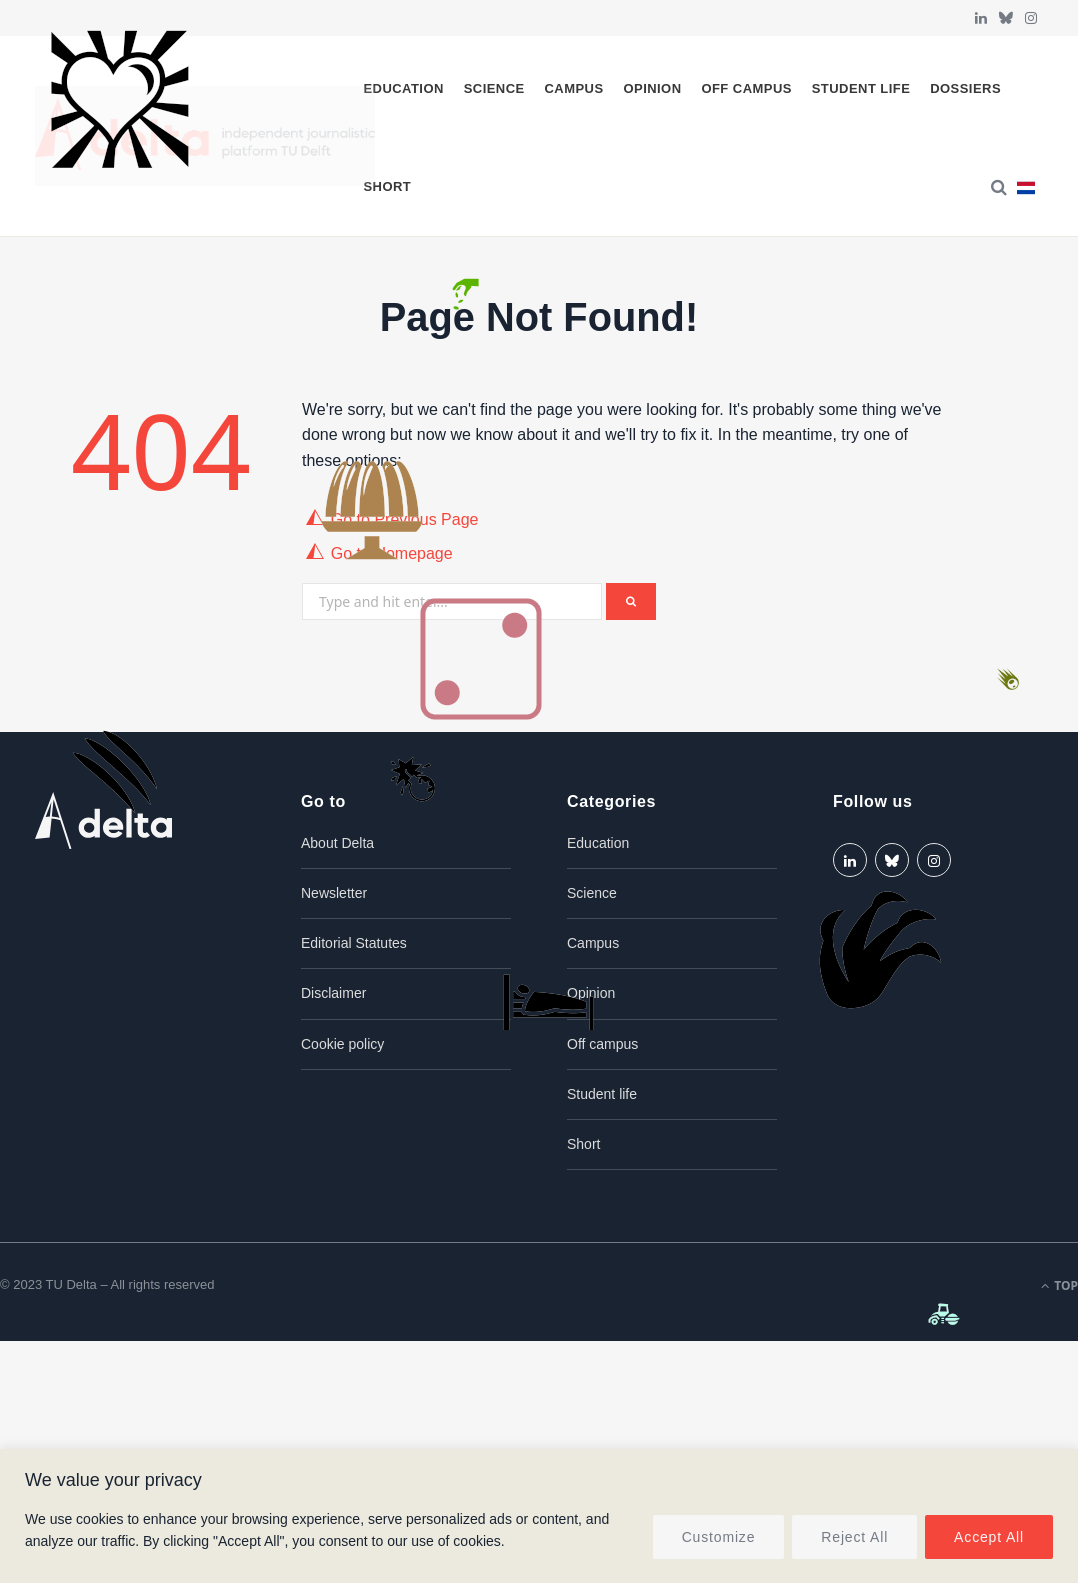 Image resolution: width=1078 pixels, height=1583 pixels. Describe the element at coordinates (120, 99) in the screenshot. I see `indicates a favorite or loved item` at that location.